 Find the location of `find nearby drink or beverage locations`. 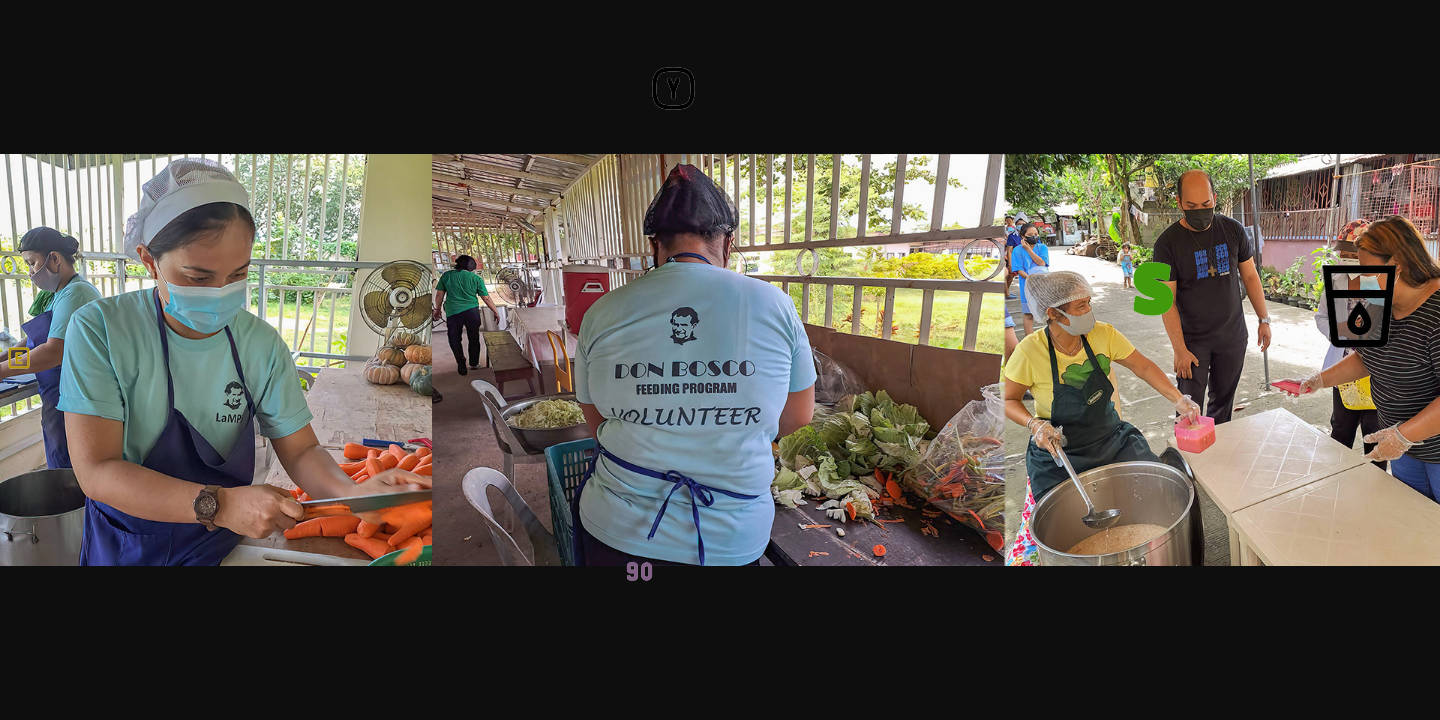

find nearby drink or beverage locations is located at coordinates (1359, 306).